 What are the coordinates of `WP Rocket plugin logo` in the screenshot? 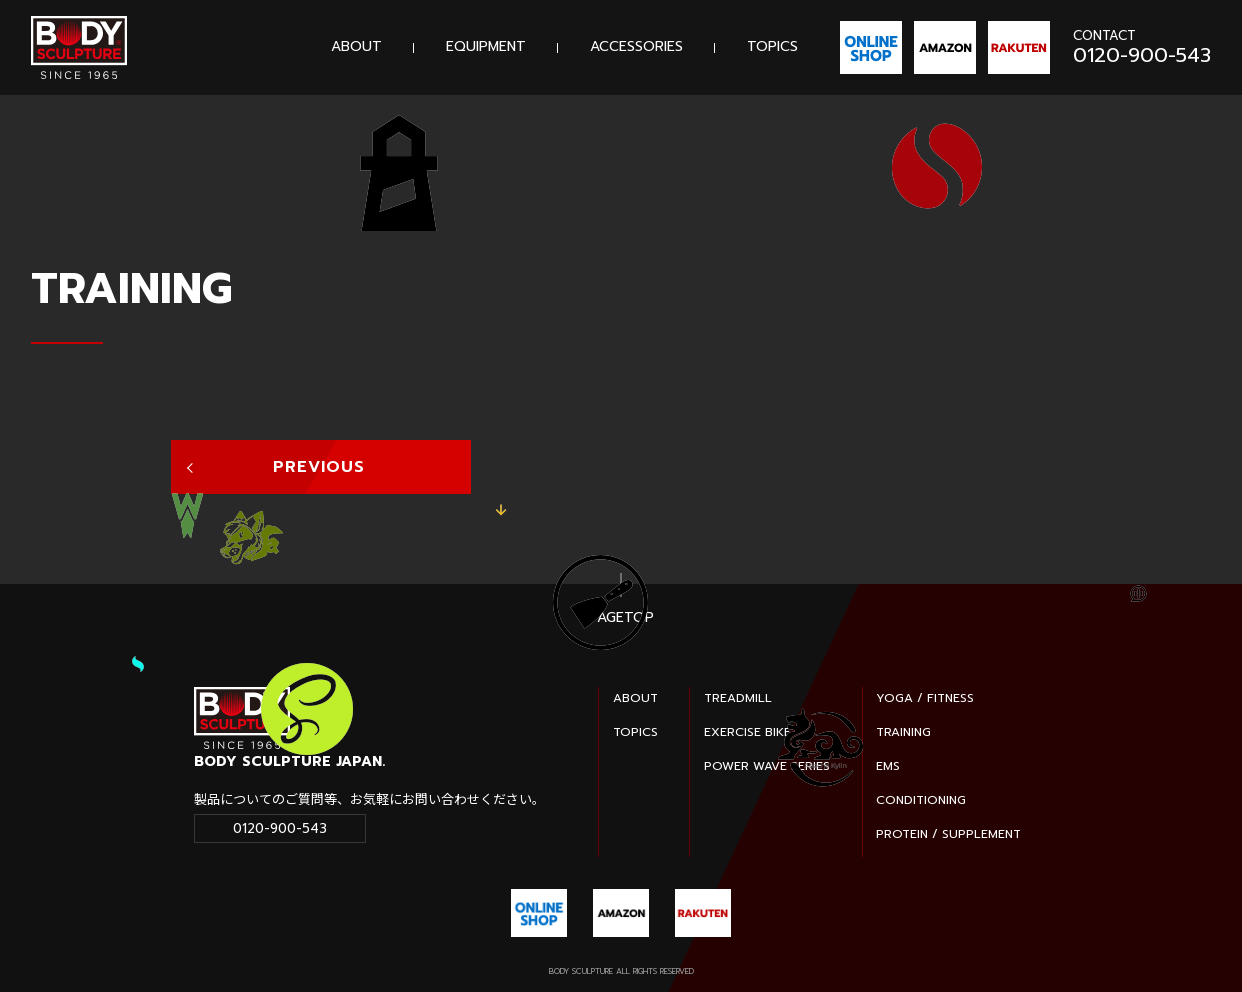 It's located at (187, 515).